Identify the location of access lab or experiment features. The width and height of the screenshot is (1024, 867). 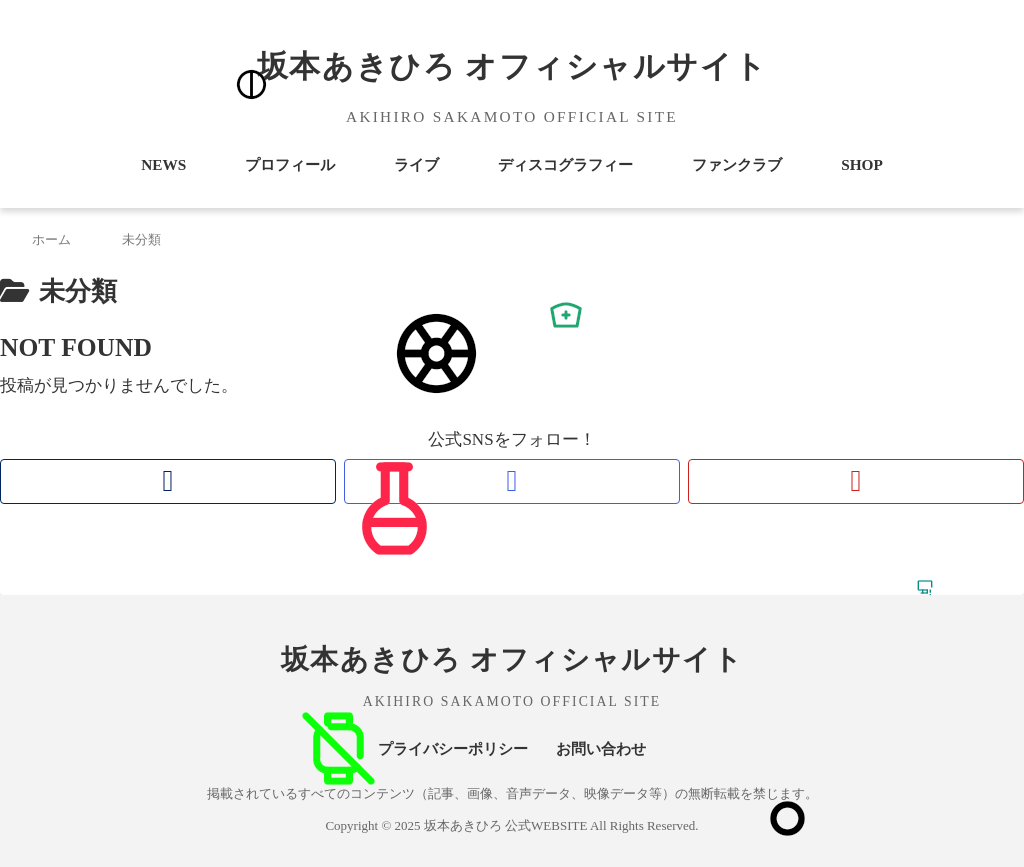
(394, 508).